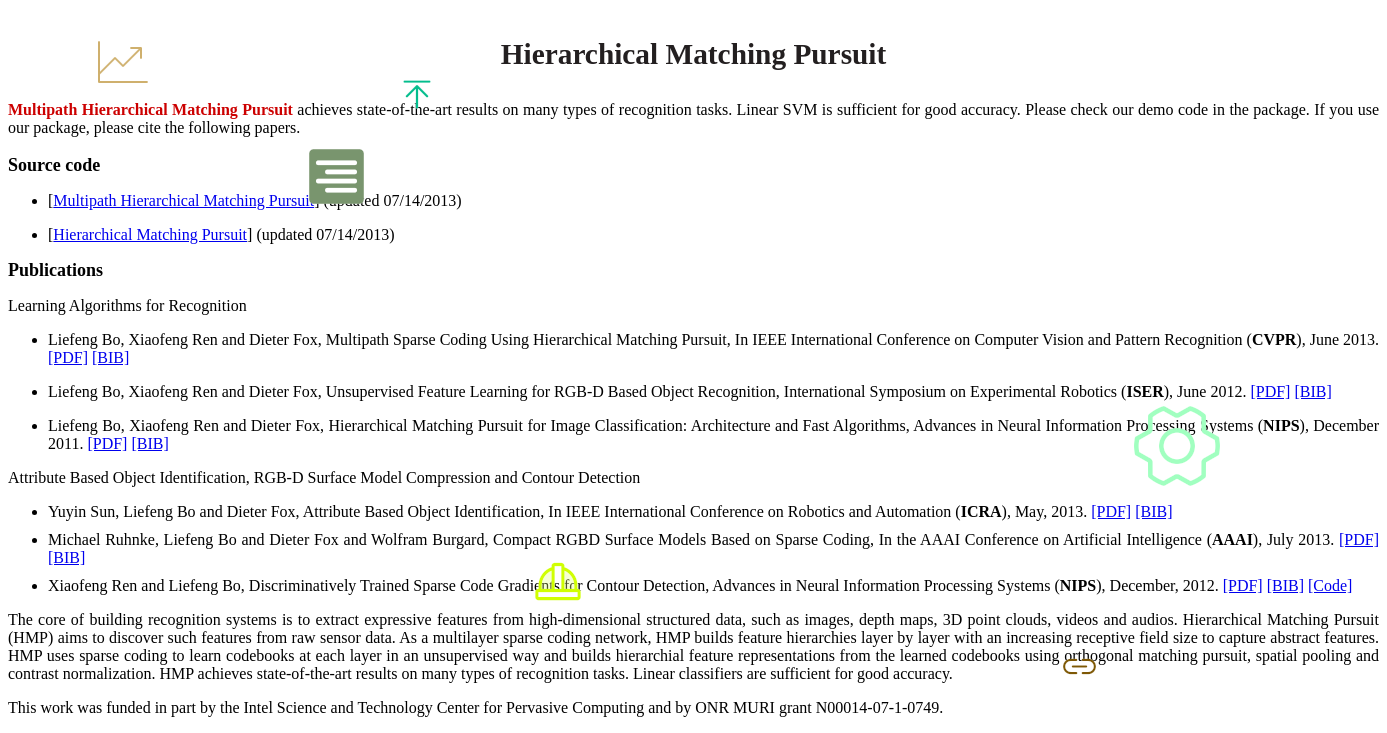  What do you see at coordinates (1079, 666) in the screenshot?
I see `copy link to clipboard` at bounding box center [1079, 666].